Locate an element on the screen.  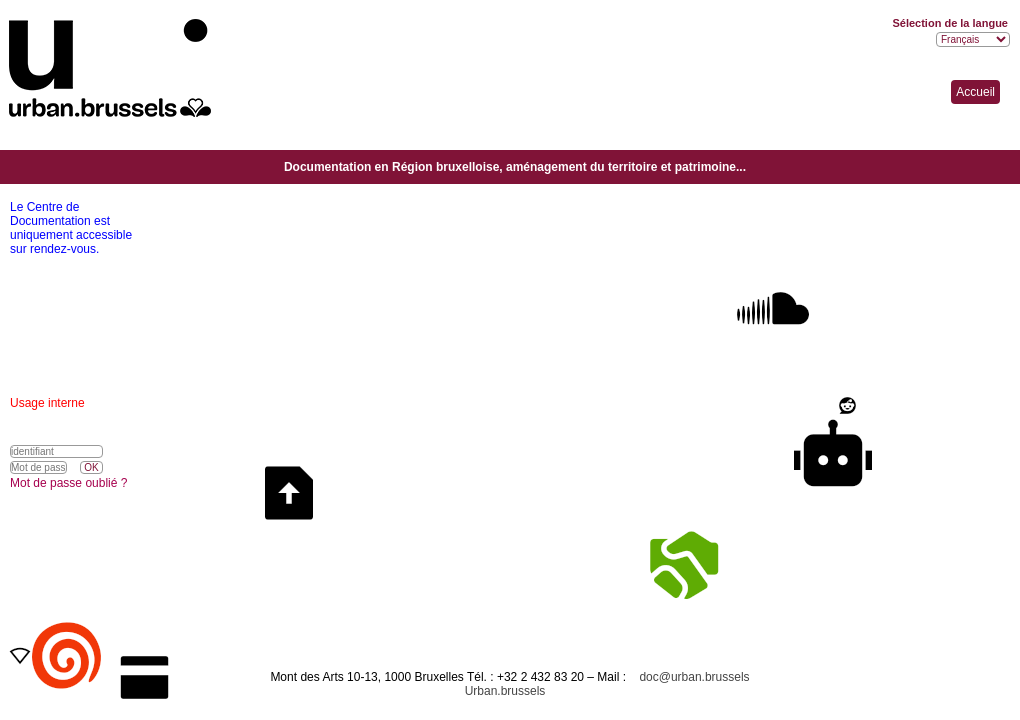
visit dreamstime stock photography website is located at coordinates (66, 655).